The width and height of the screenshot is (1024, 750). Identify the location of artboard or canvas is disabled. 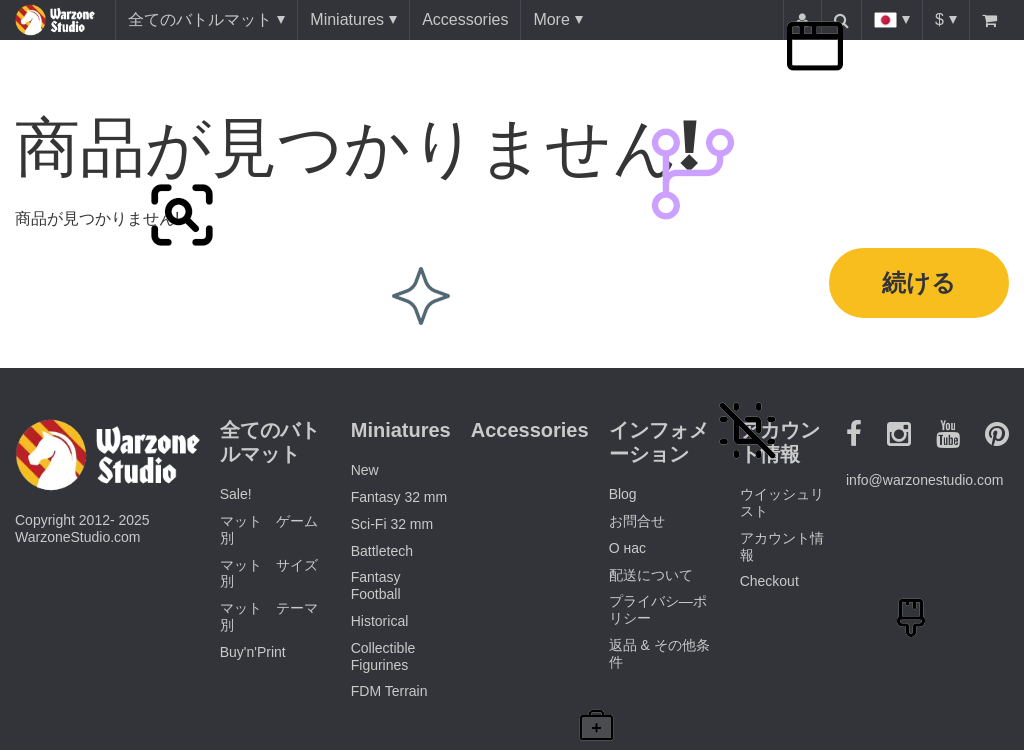
(747, 430).